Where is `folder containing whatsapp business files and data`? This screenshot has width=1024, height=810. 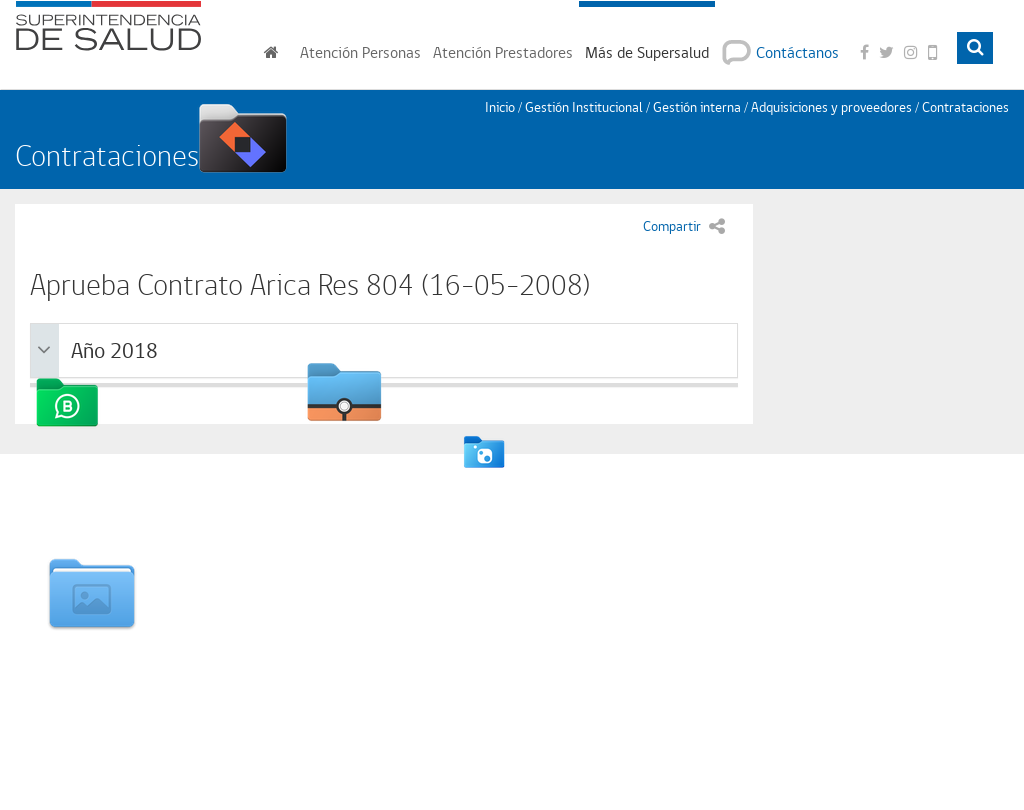 folder containing whatsapp business files and data is located at coordinates (67, 404).